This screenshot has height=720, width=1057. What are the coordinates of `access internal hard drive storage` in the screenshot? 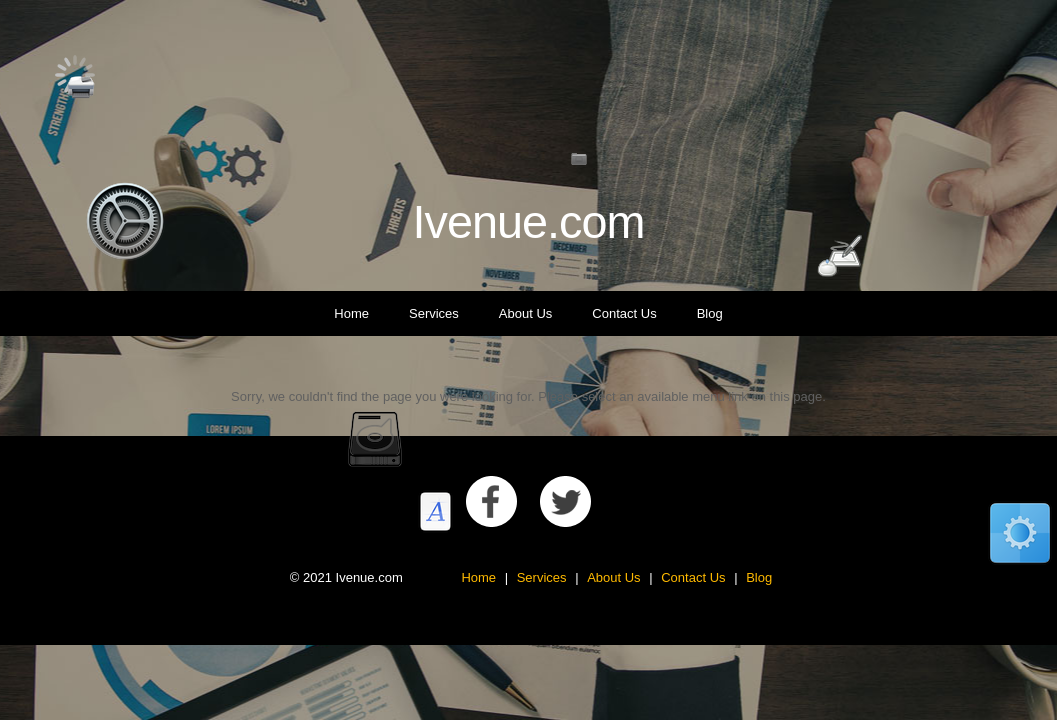 It's located at (375, 439).